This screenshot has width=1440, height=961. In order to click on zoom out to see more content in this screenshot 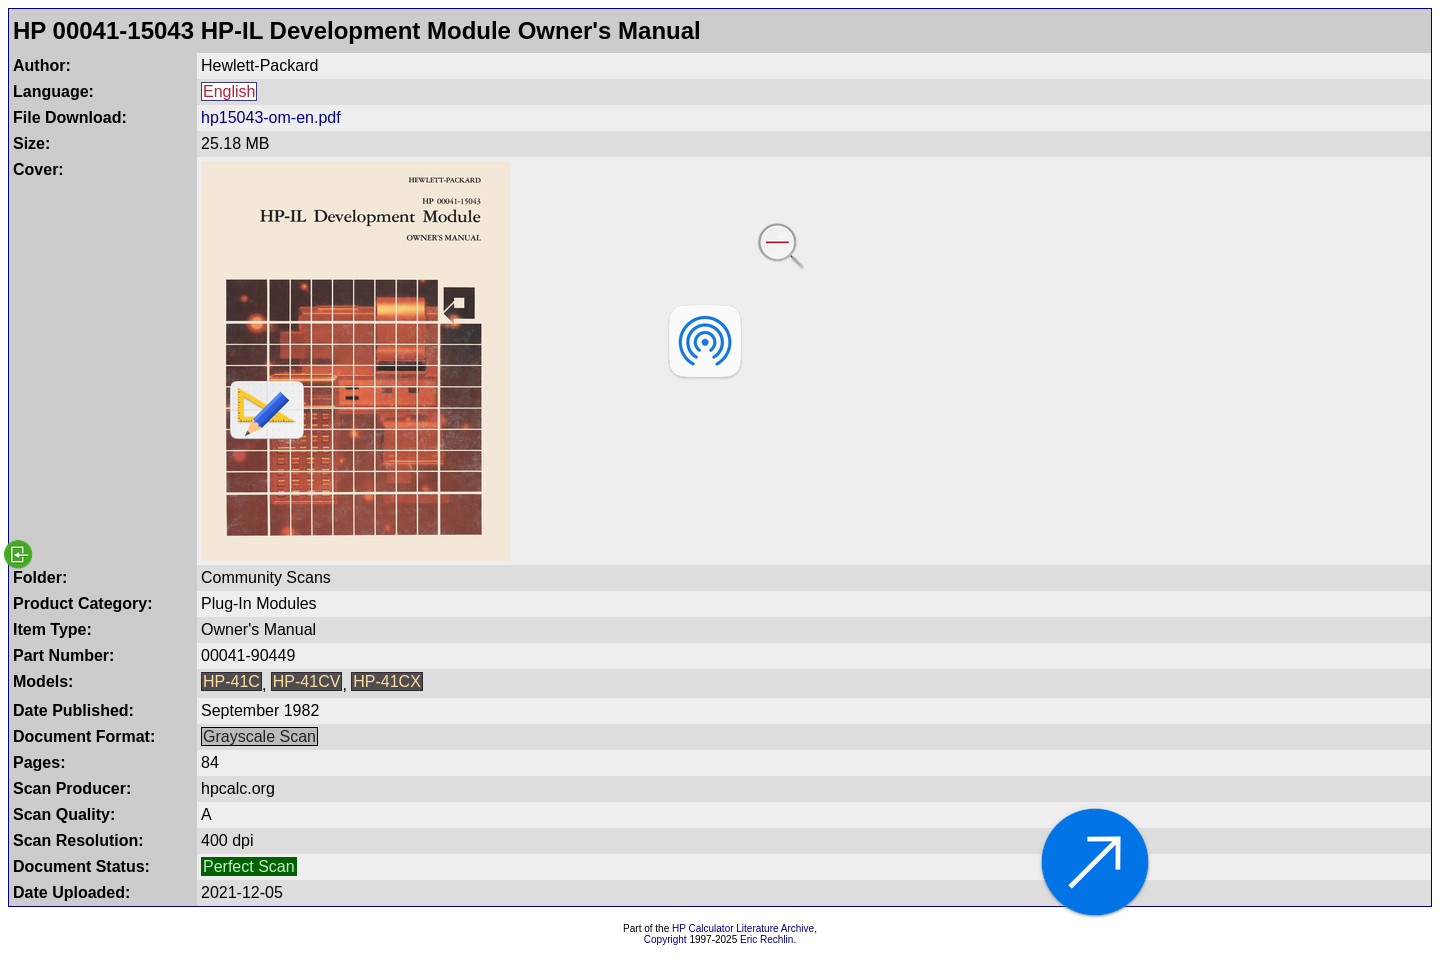, I will do `click(780, 245)`.